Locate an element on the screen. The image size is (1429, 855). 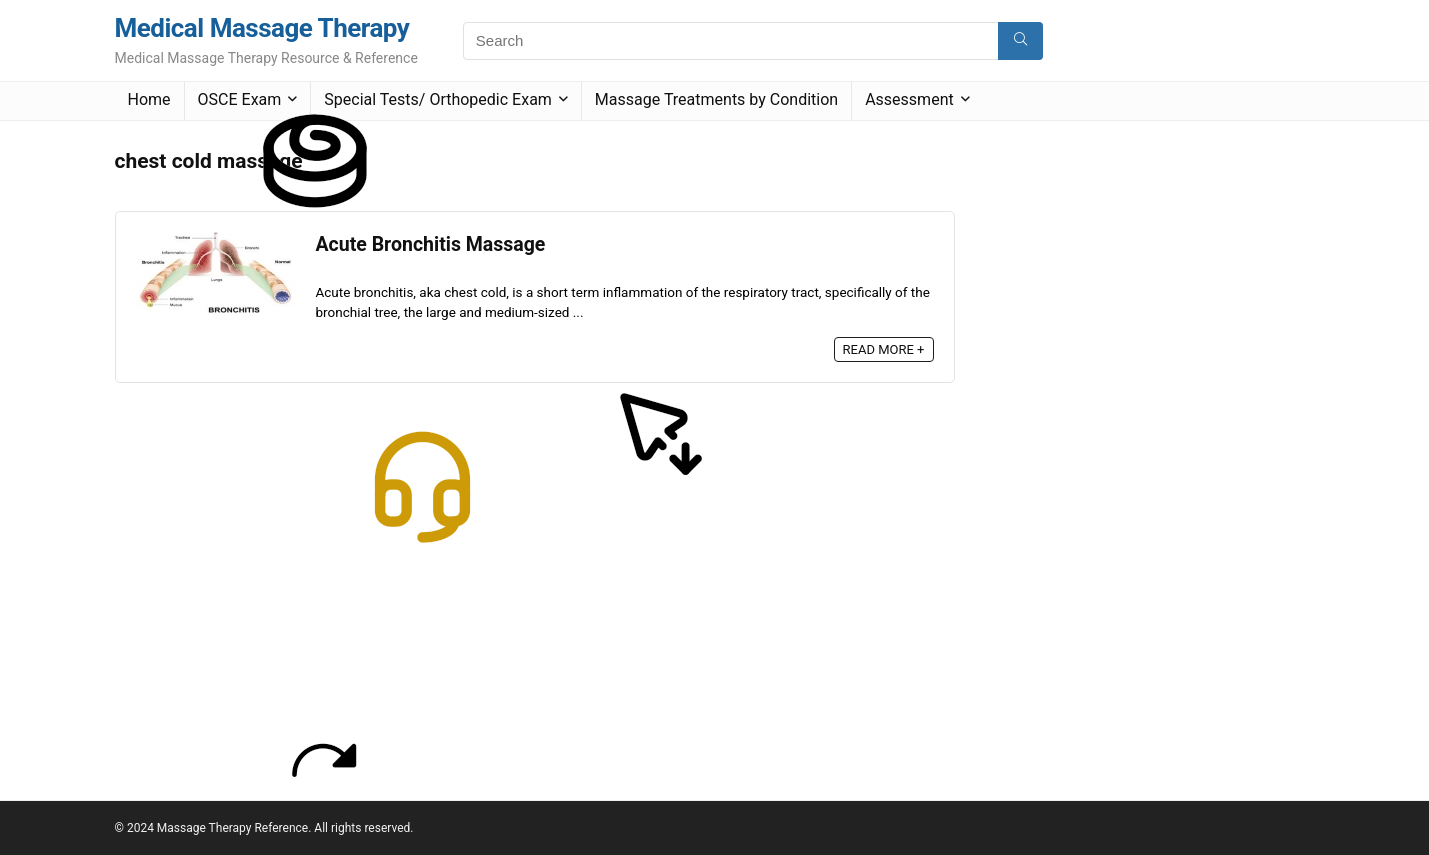
browse bakery or dessert options is located at coordinates (315, 161).